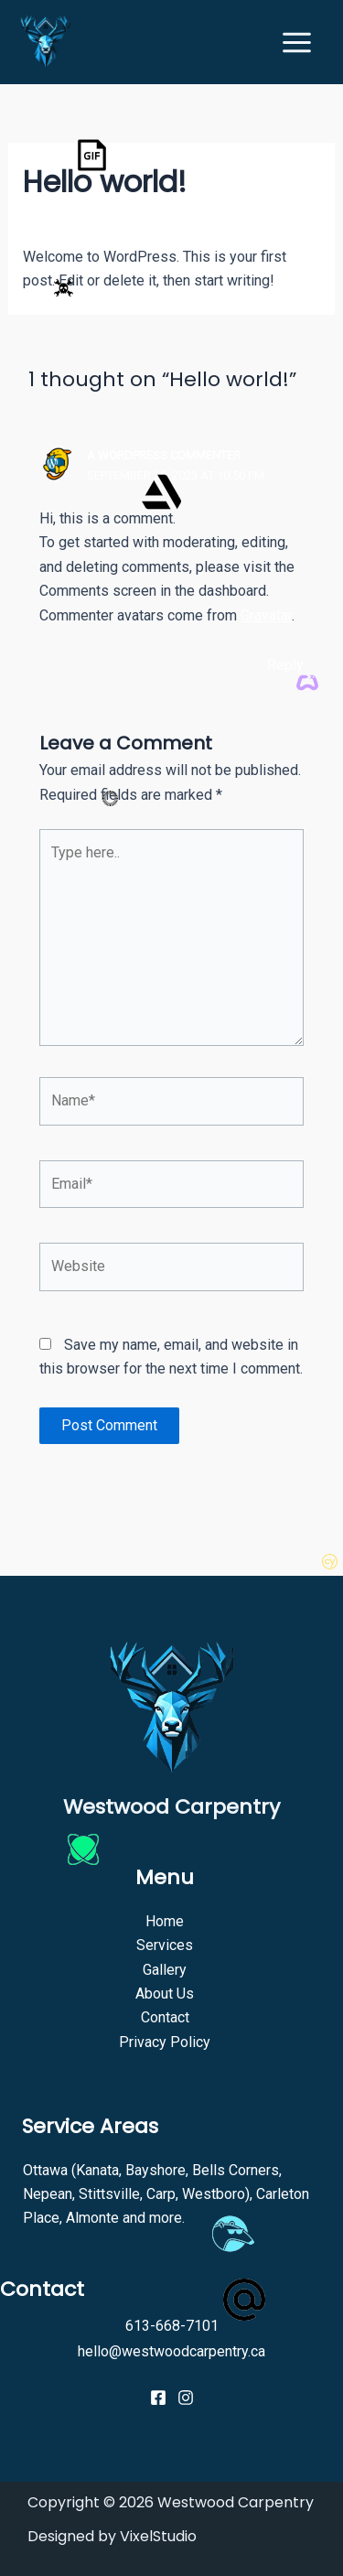 This screenshot has height=2576, width=343. What do you see at coordinates (63, 287) in the screenshot?
I see `visit hackaday website or community` at bounding box center [63, 287].